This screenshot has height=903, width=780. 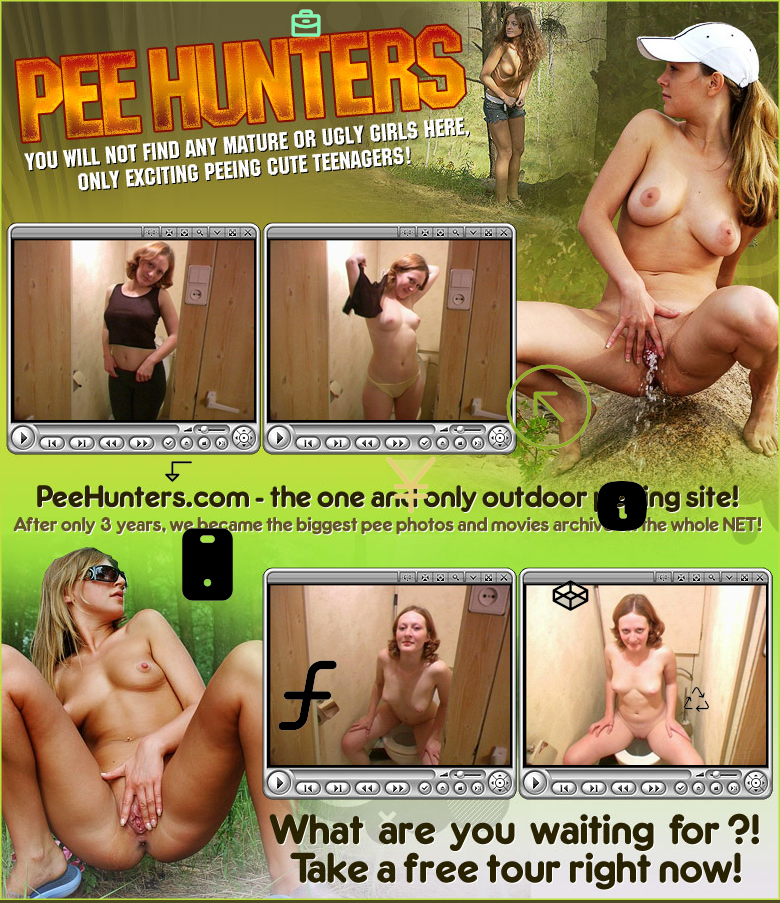 I want to click on access work or business-related content, so click(x=306, y=25).